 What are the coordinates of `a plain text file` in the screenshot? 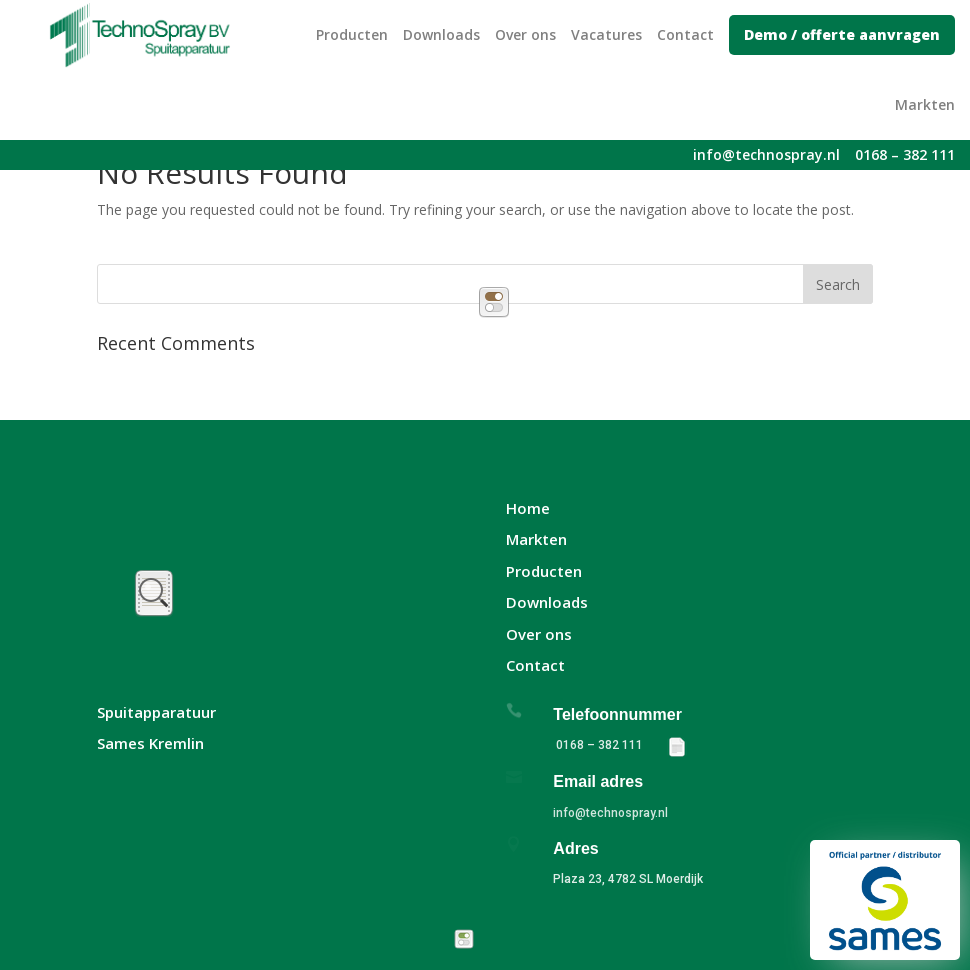 It's located at (677, 747).